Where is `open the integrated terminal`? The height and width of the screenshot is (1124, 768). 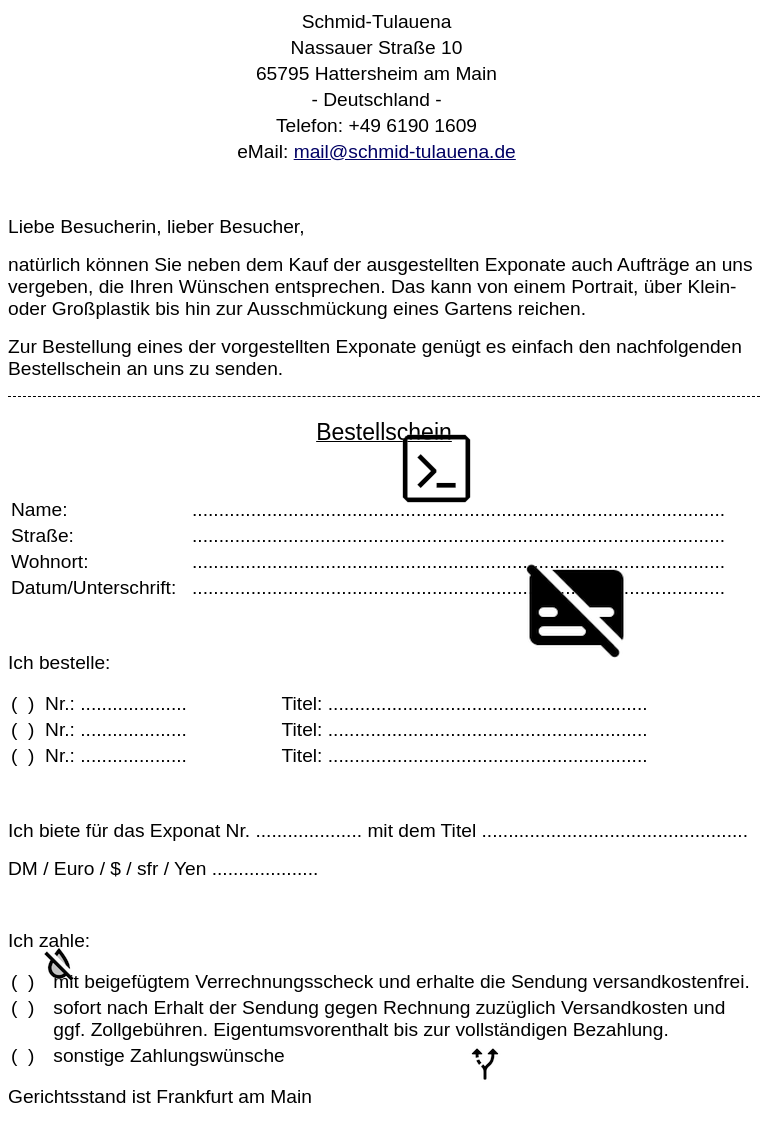 open the integrated terminal is located at coordinates (436, 468).